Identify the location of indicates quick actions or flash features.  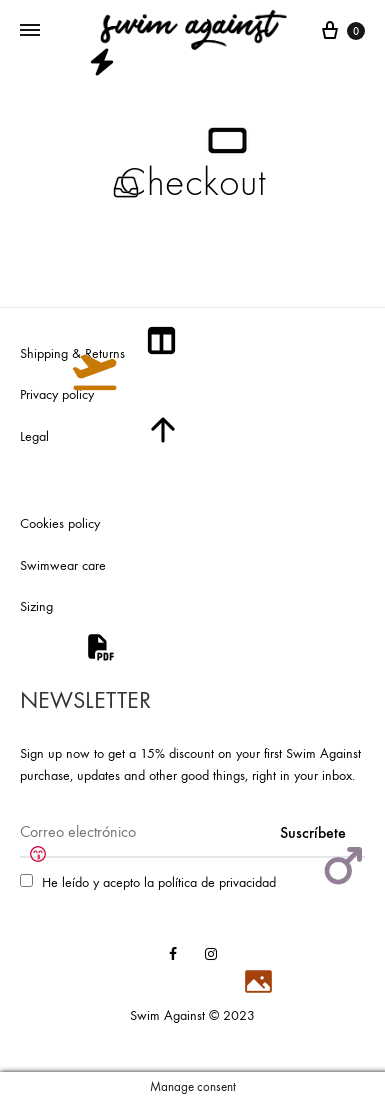
(102, 62).